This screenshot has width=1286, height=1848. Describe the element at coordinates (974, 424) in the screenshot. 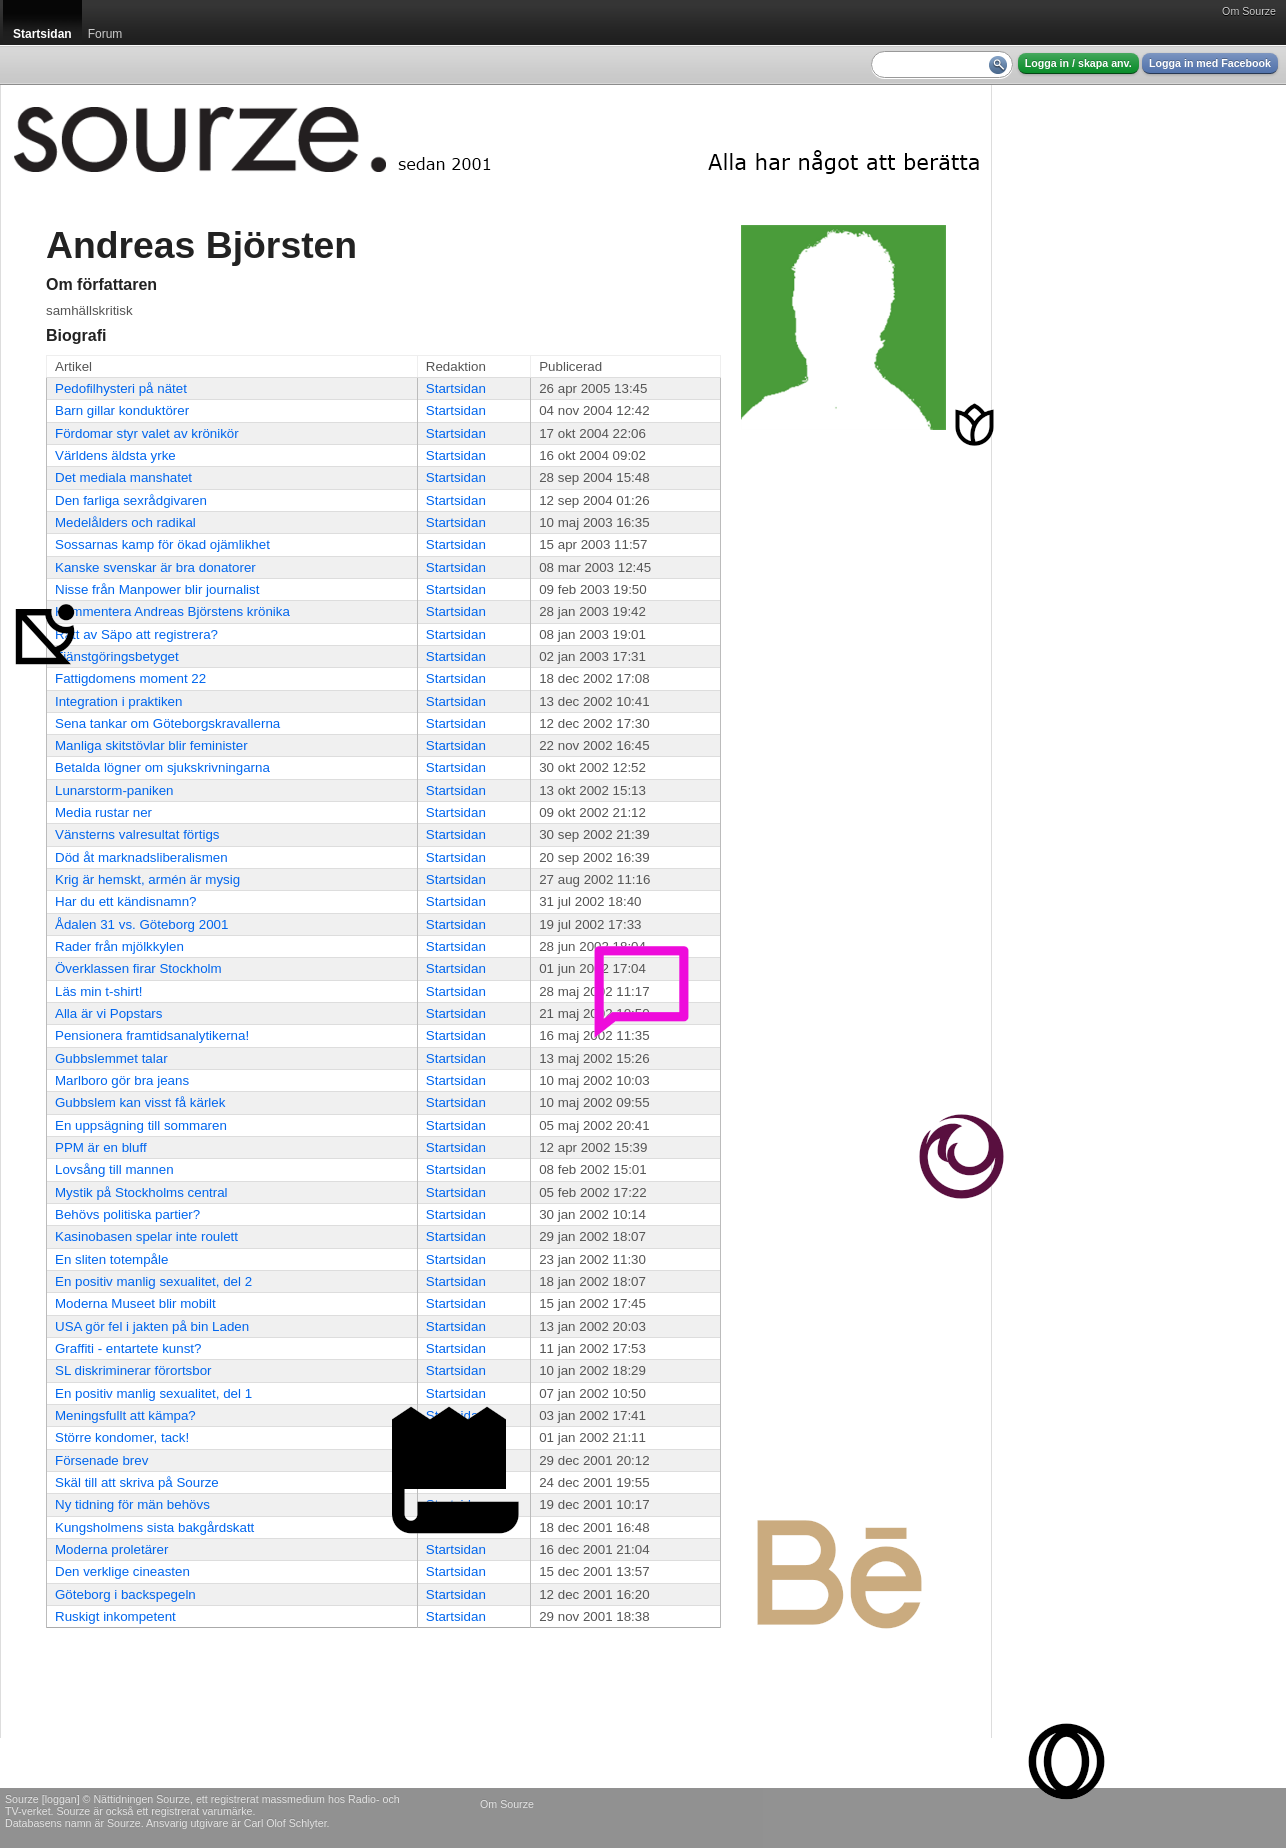

I see `access nature or garden-related features` at that location.